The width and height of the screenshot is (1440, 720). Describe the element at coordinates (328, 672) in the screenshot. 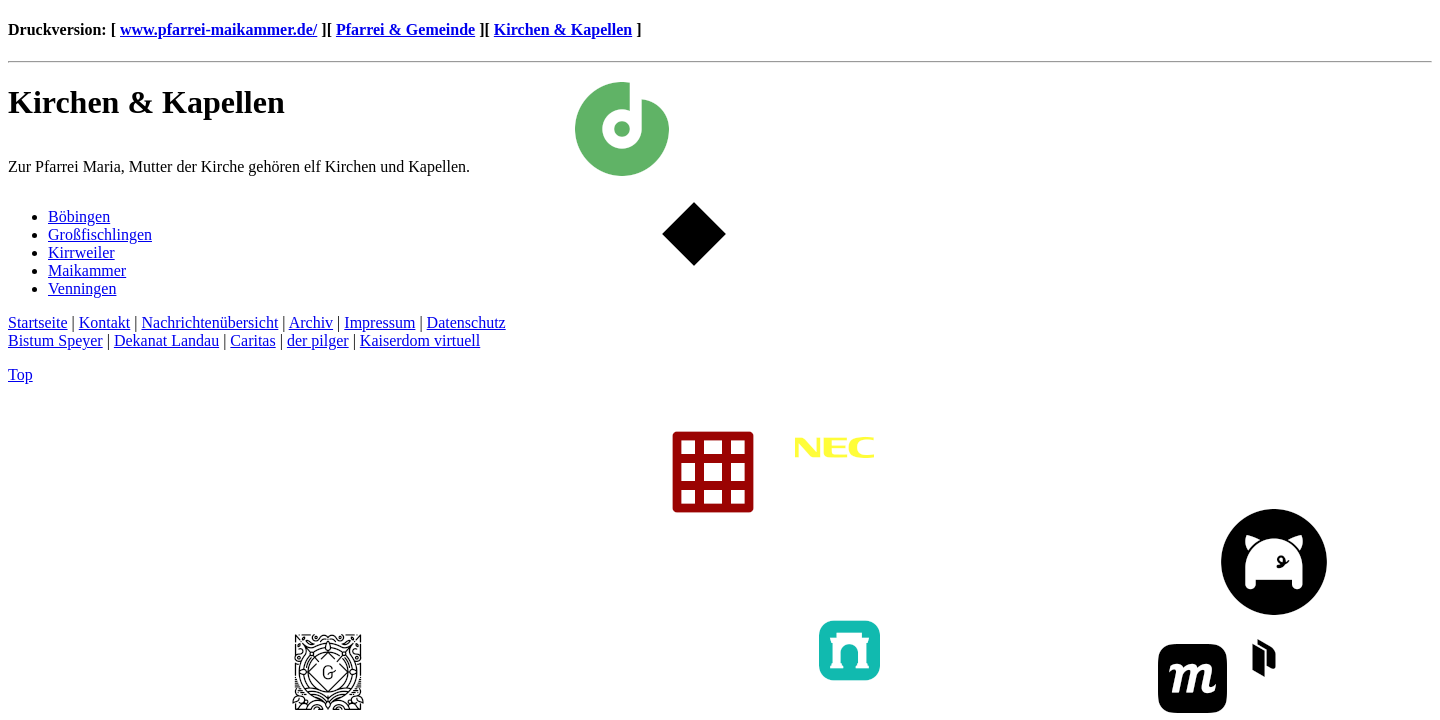

I see `open the gutenberg block editor` at that location.